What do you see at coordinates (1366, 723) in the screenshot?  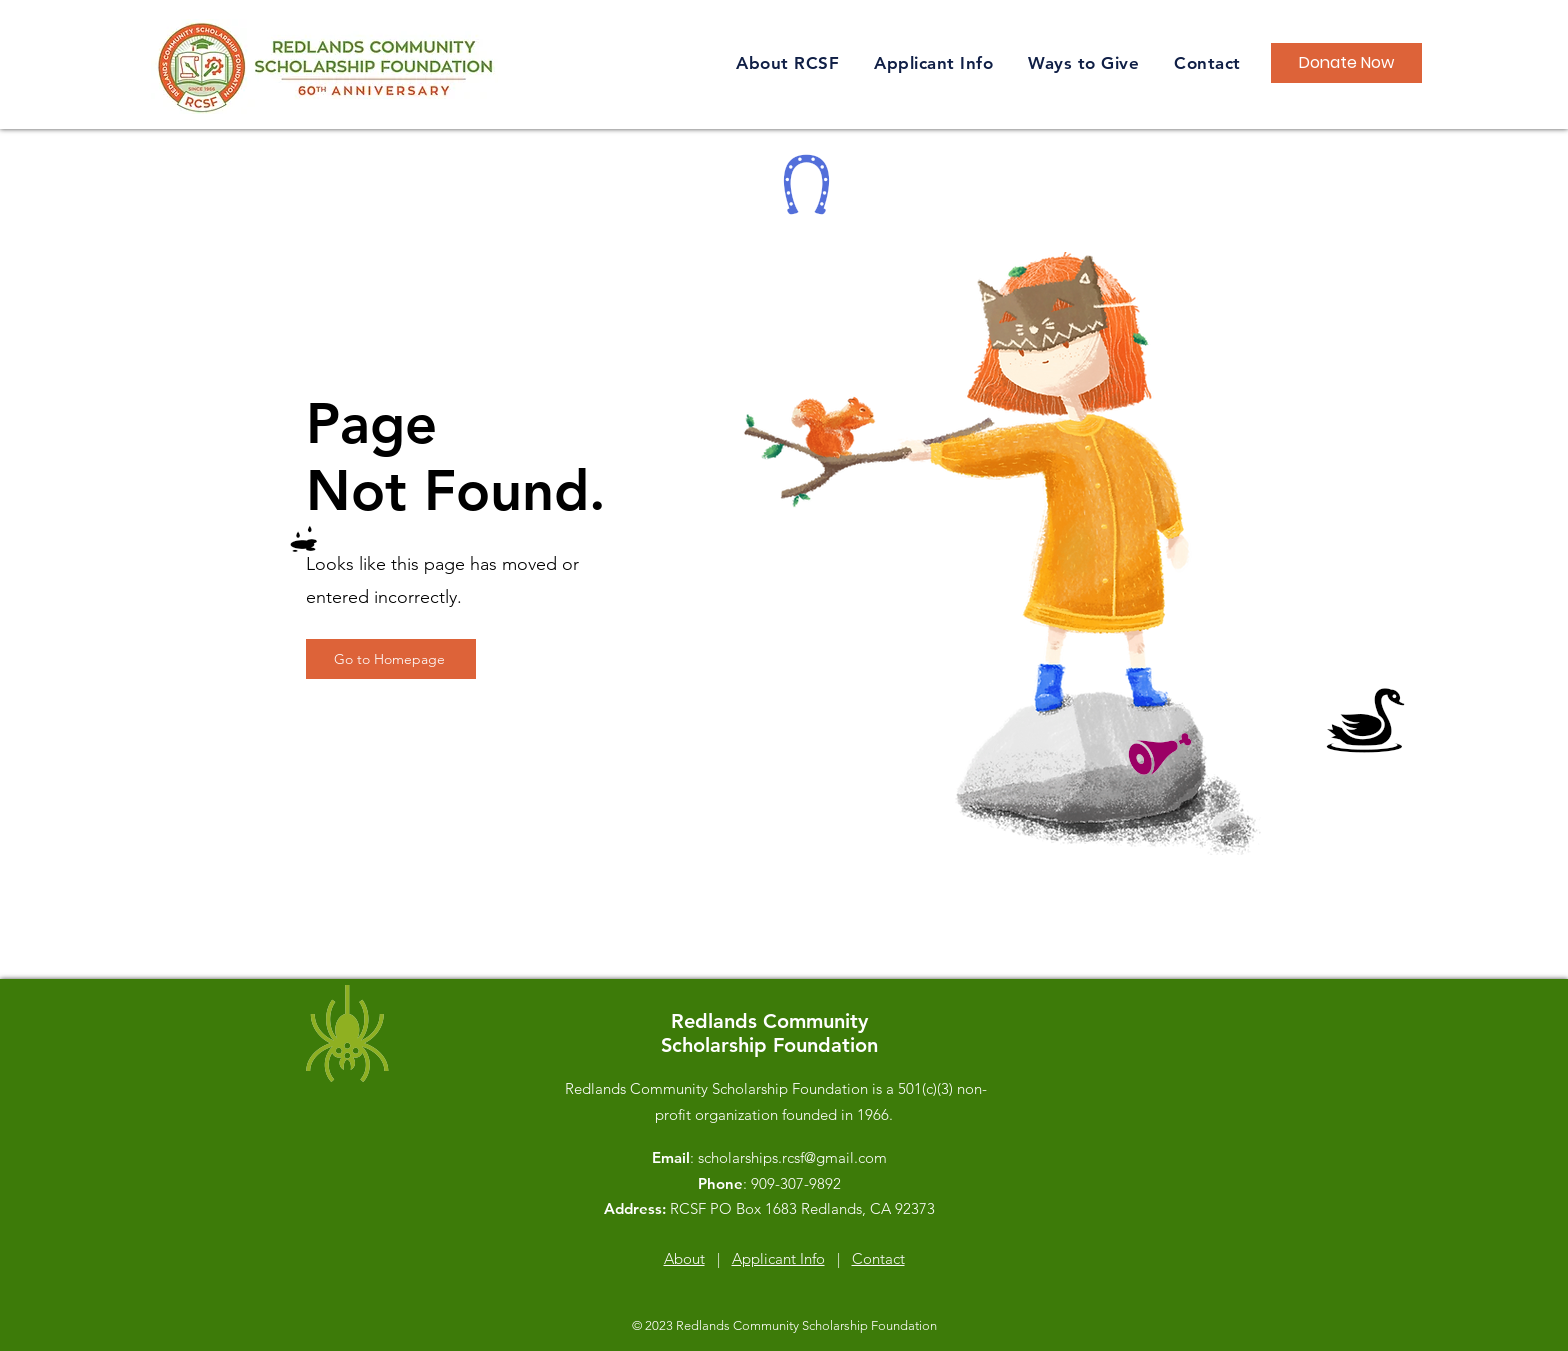 I see `decorative swan icon for nature or wildlife themed games` at bounding box center [1366, 723].